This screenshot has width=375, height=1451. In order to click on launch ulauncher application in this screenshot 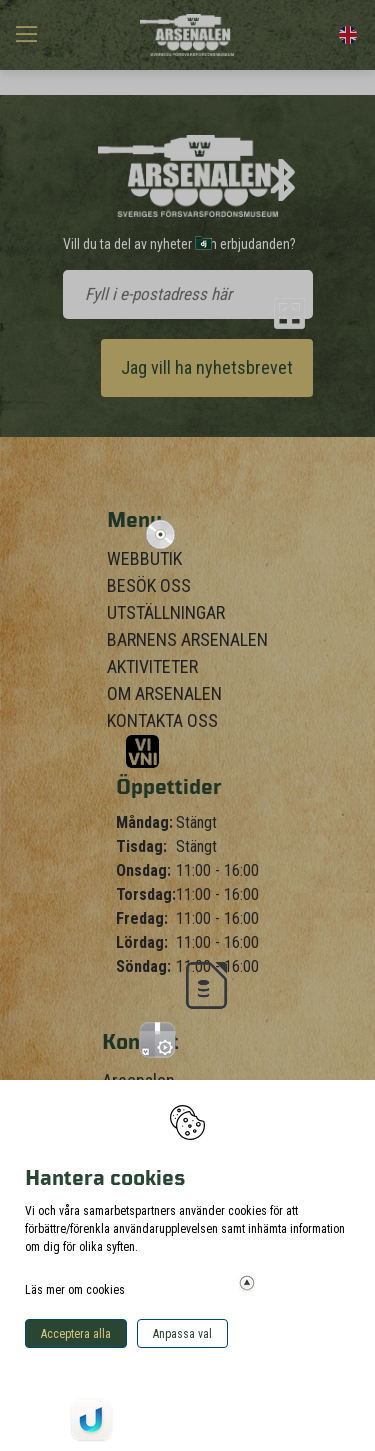, I will do `click(91, 1419)`.